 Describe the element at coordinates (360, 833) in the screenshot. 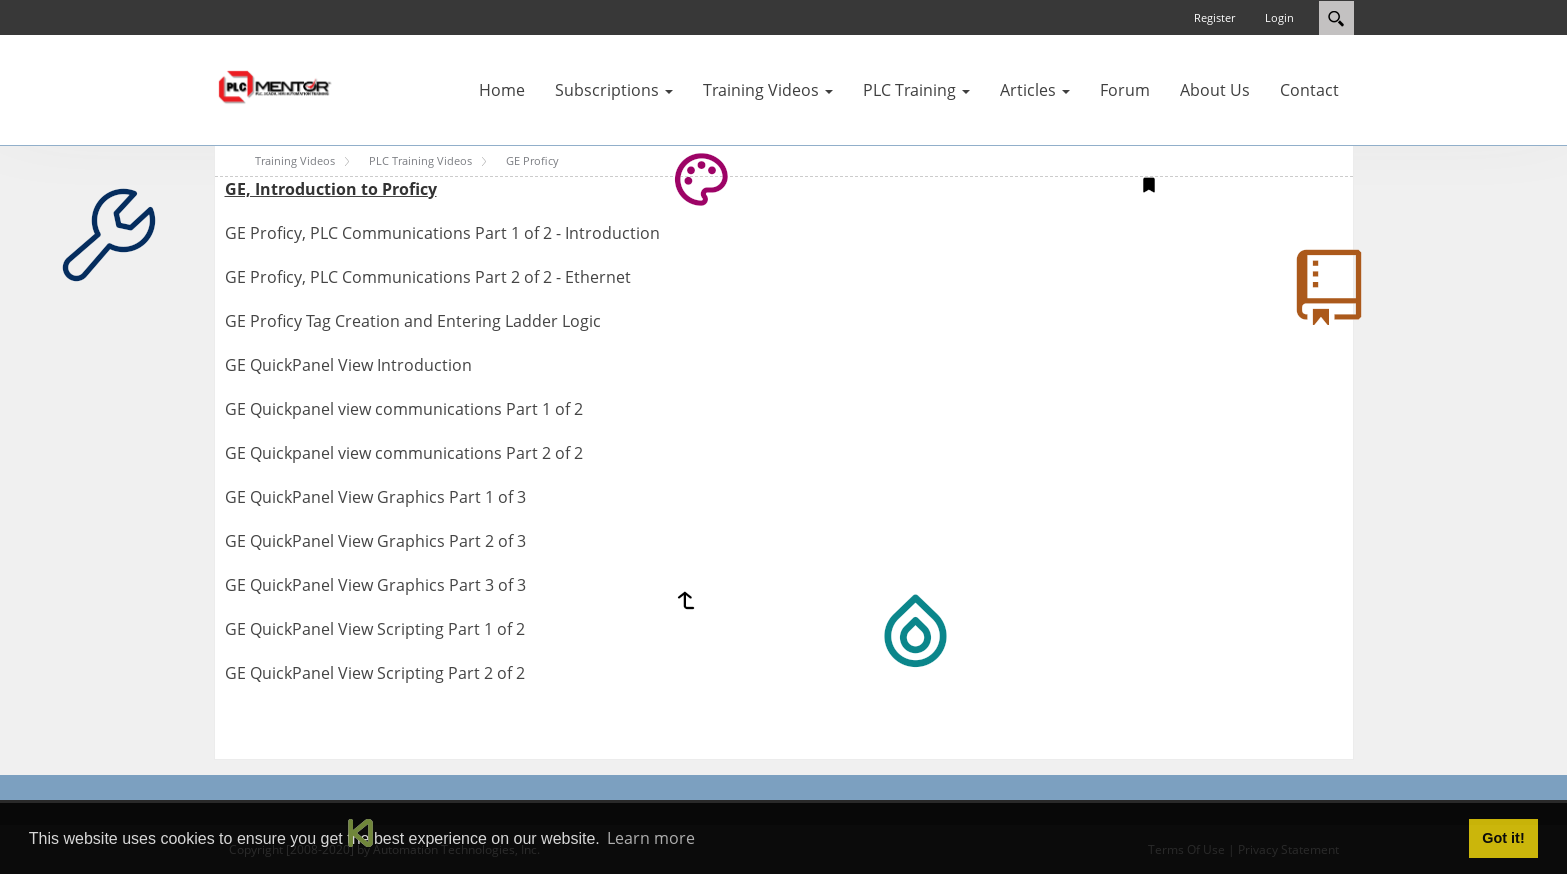

I see `skip to previous track` at that location.